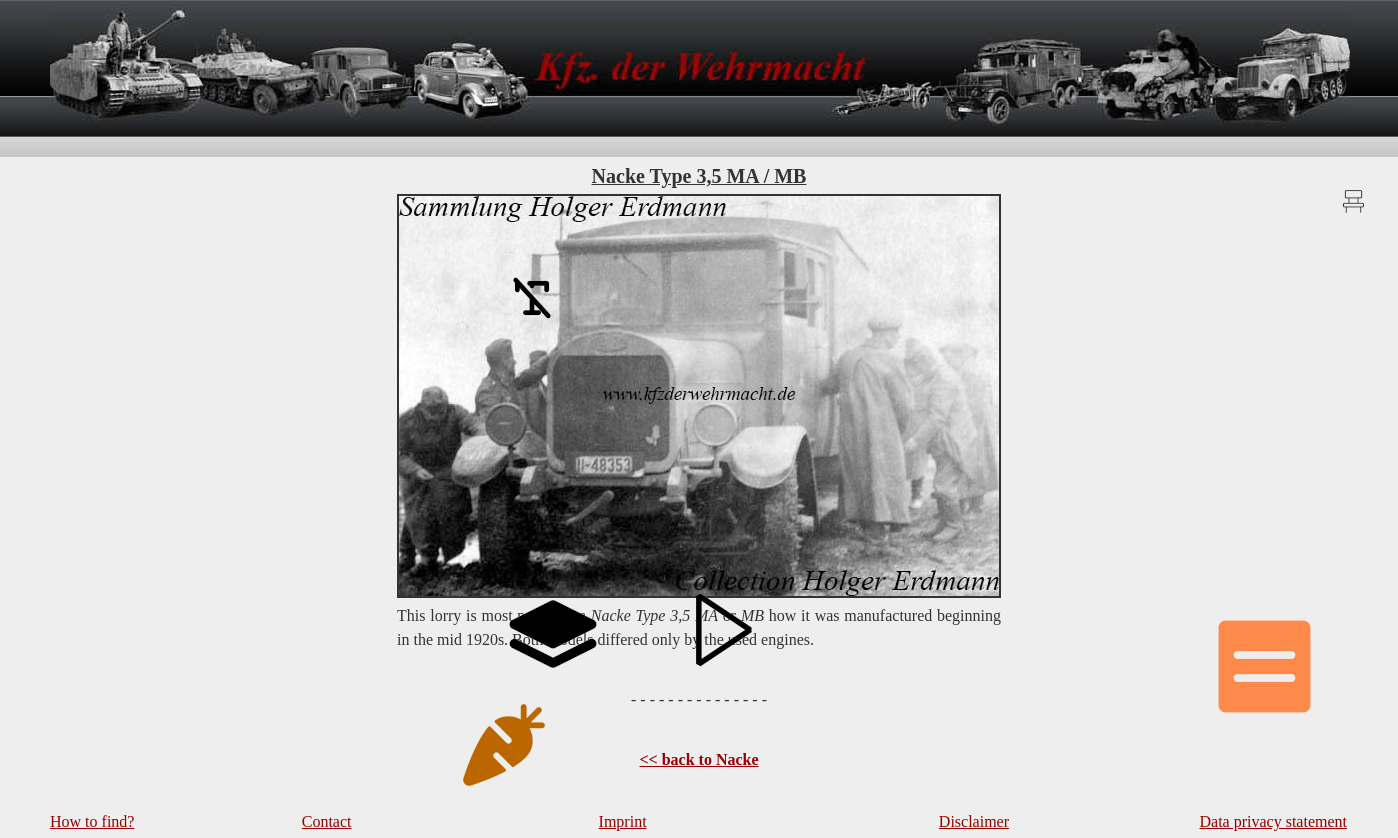 This screenshot has height=838, width=1398. Describe the element at coordinates (1264, 666) in the screenshot. I see `indicates equality or comparison between values` at that location.